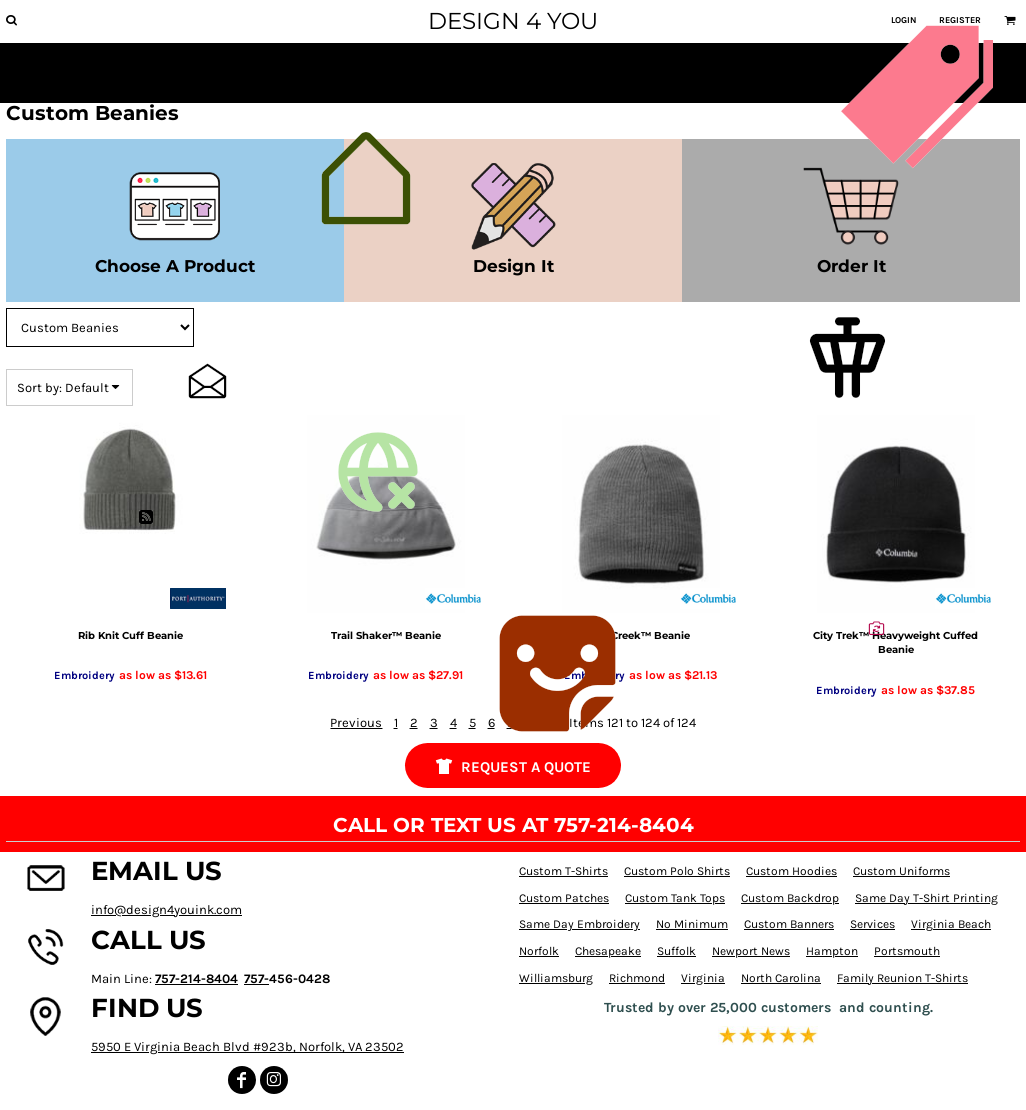 This screenshot has width=1026, height=1110. Describe the element at coordinates (146, 517) in the screenshot. I see `subscribe to RSS feed` at that location.